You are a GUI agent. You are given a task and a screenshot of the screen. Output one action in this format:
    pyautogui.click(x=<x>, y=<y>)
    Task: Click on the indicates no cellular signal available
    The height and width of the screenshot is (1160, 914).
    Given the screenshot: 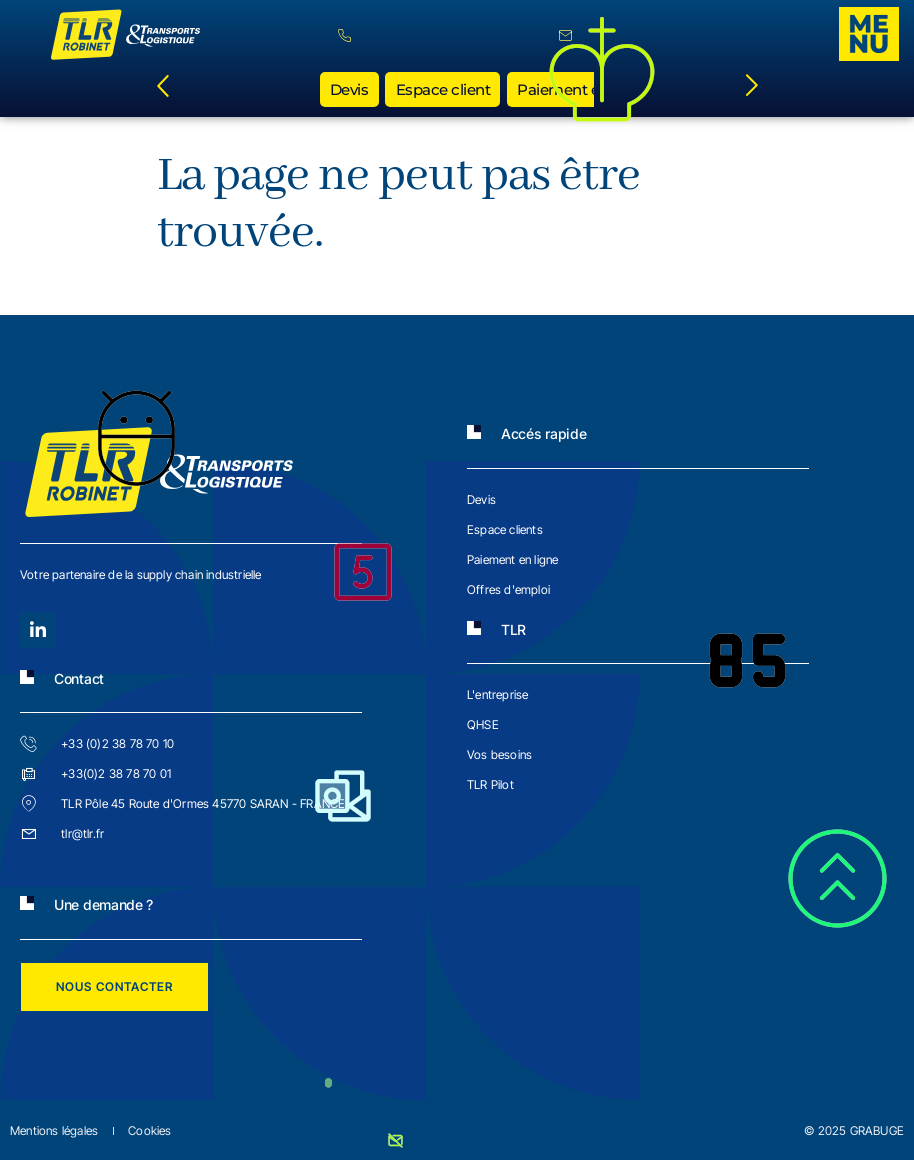 What is the action you would take?
    pyautogui.click(x=353, y=1063)
    